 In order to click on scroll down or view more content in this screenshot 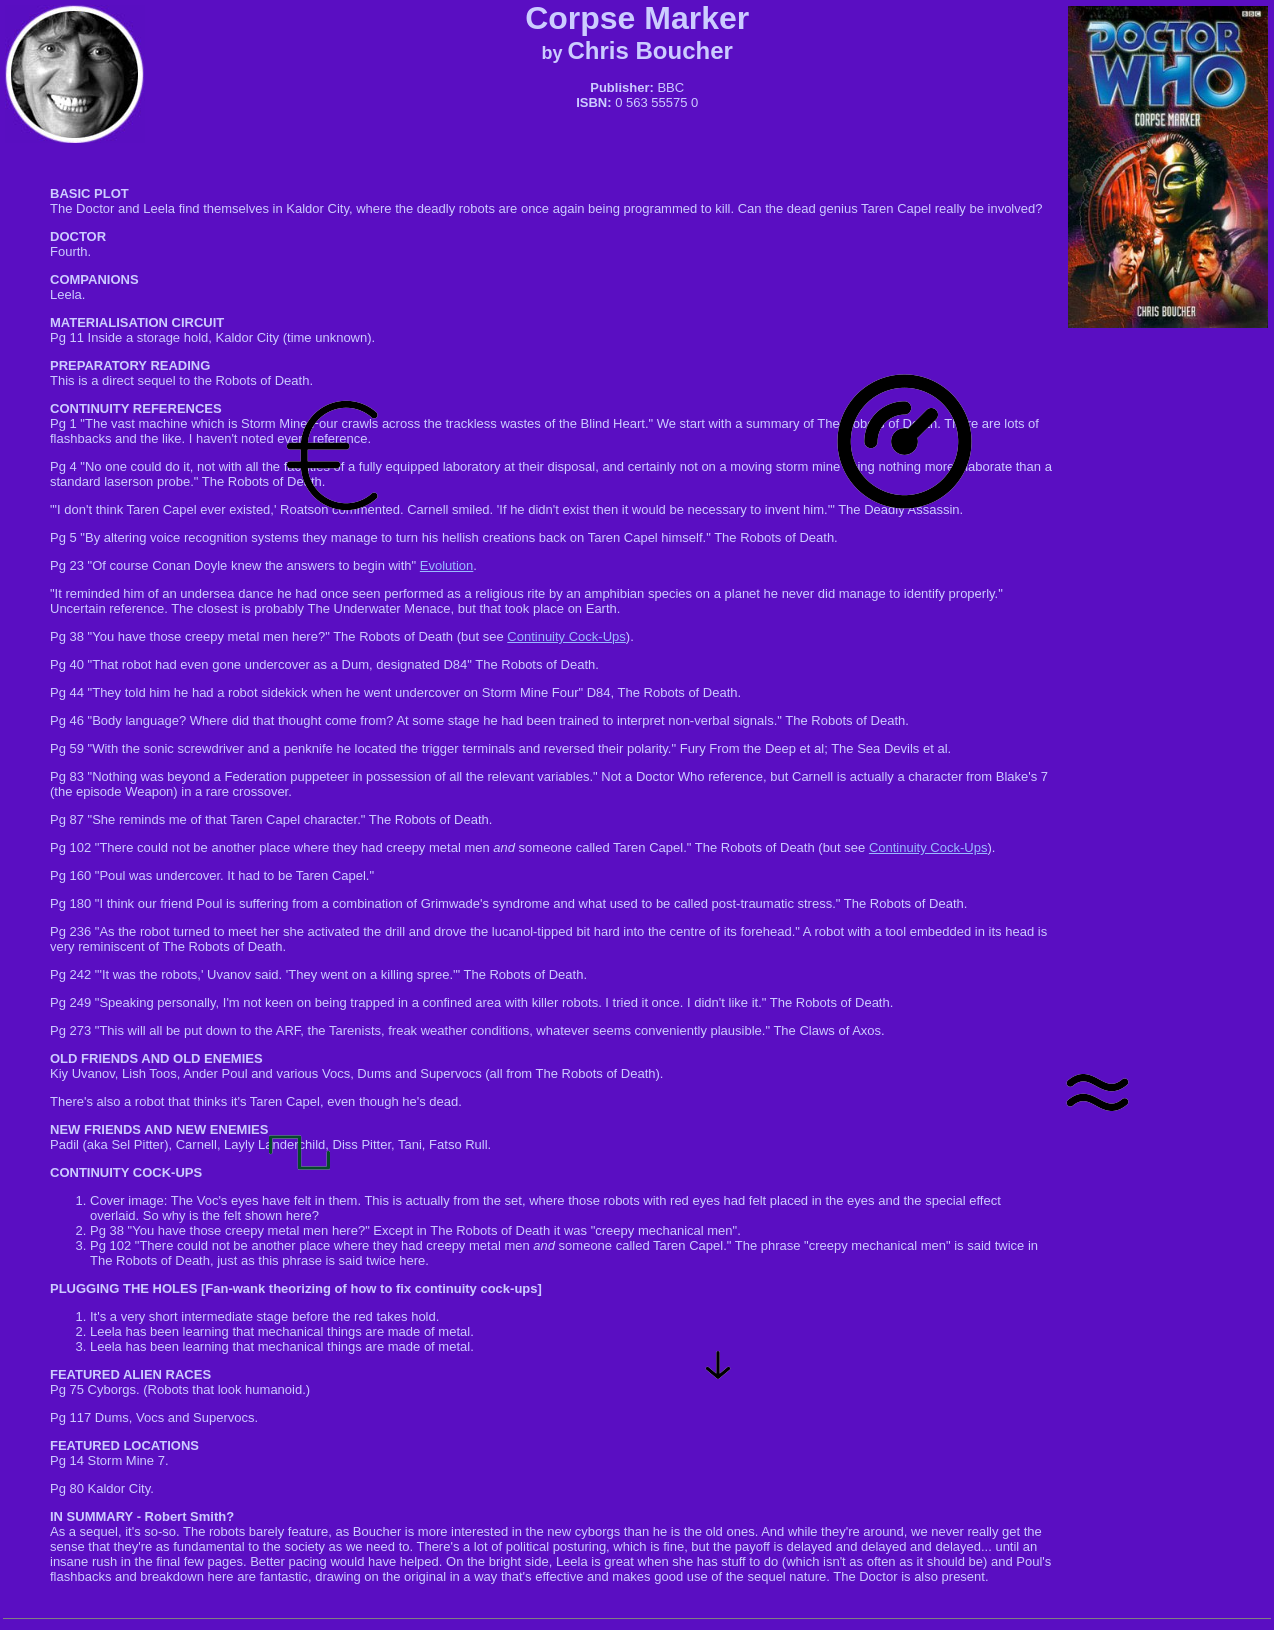, I will do `click(718, 1365)`.